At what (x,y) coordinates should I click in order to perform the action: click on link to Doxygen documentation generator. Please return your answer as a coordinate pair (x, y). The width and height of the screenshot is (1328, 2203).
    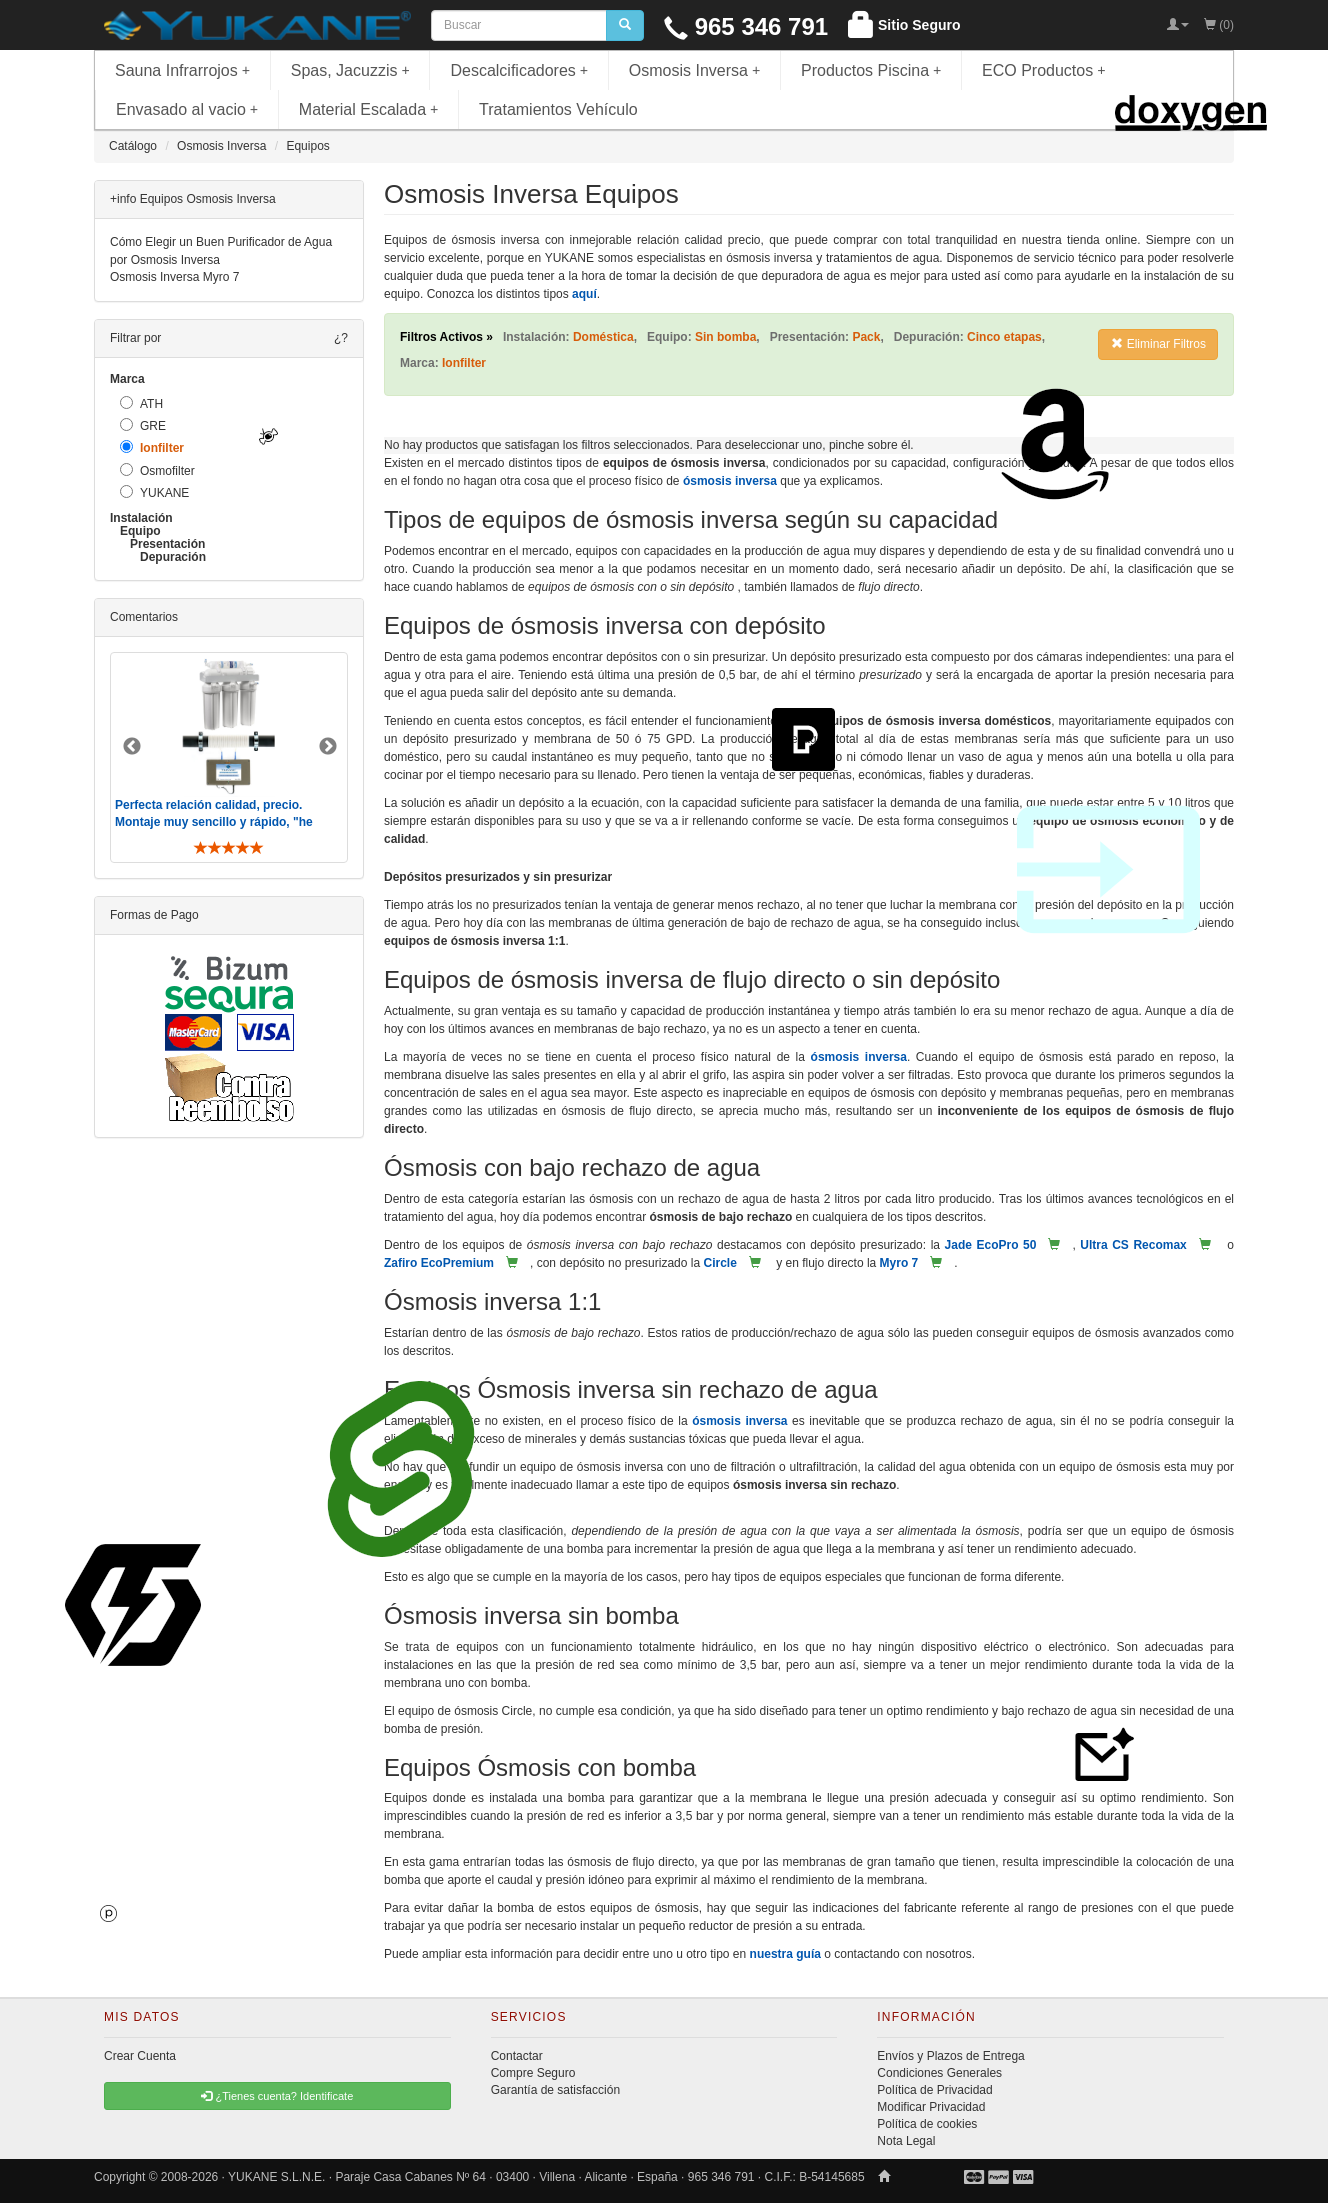
    Looking at the image, I should click on (1191, 113).